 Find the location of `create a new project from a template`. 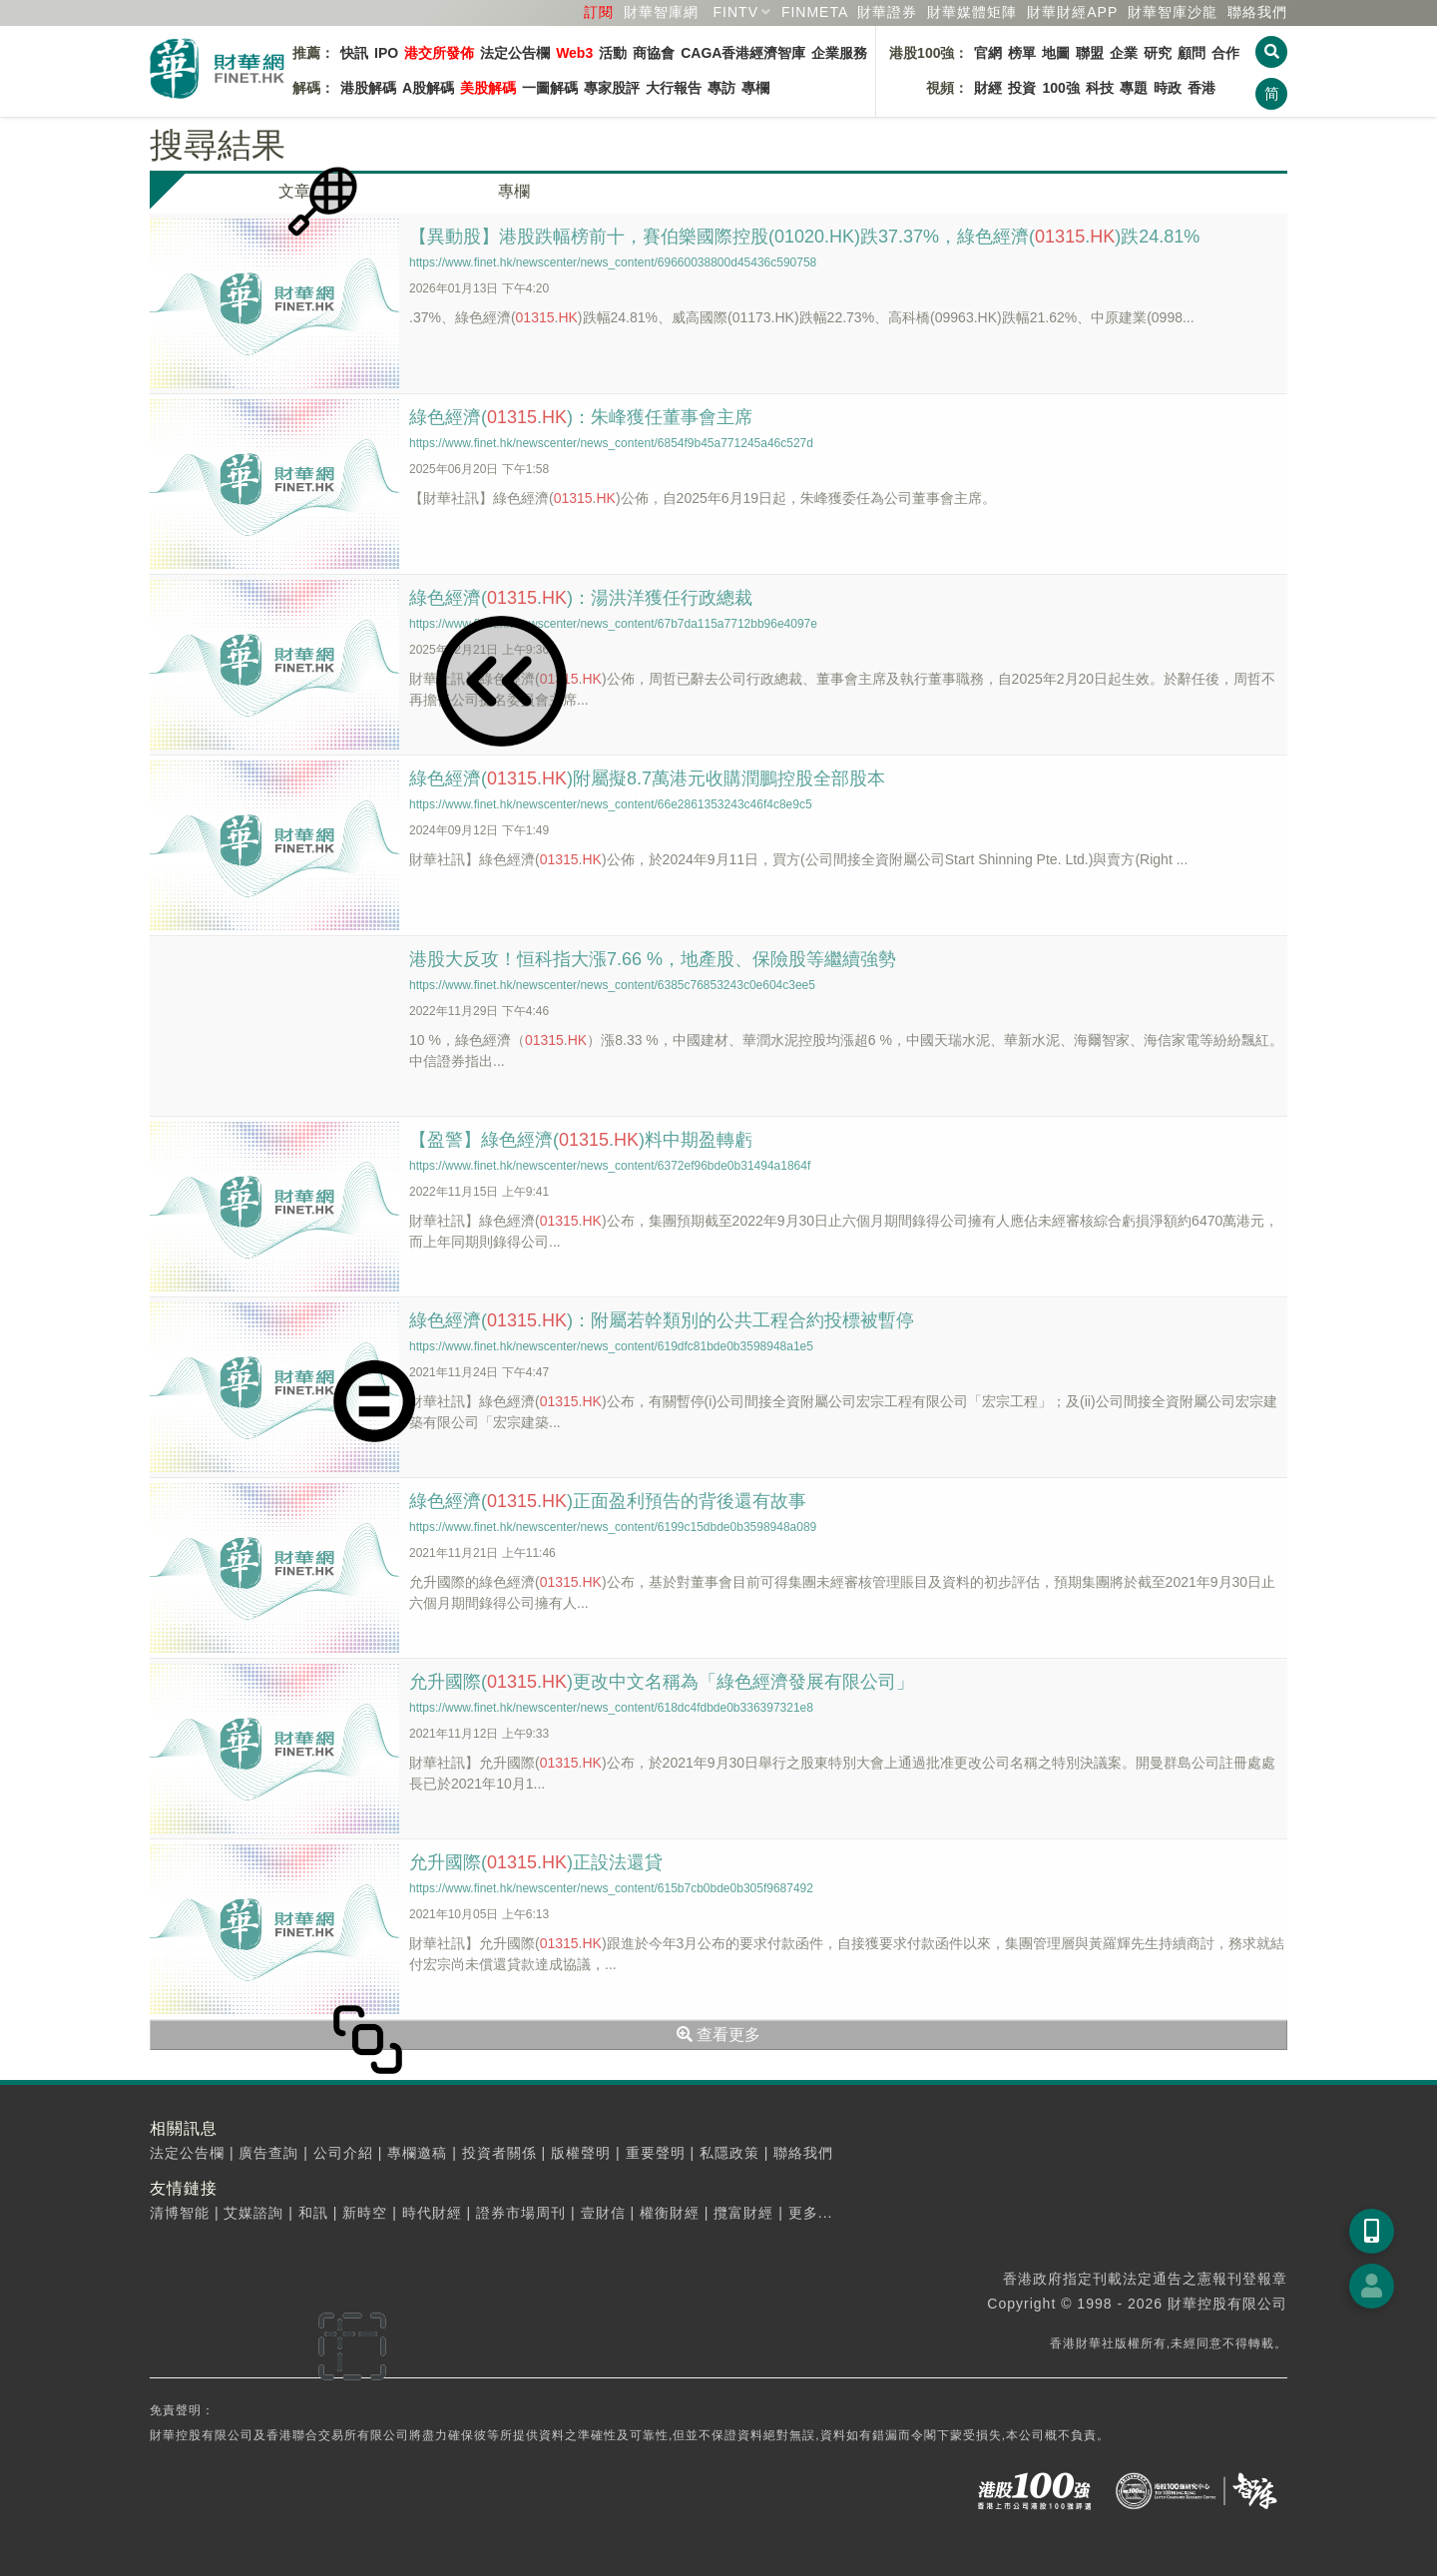

create a new project from a template is located at coordinates (352, 2346).